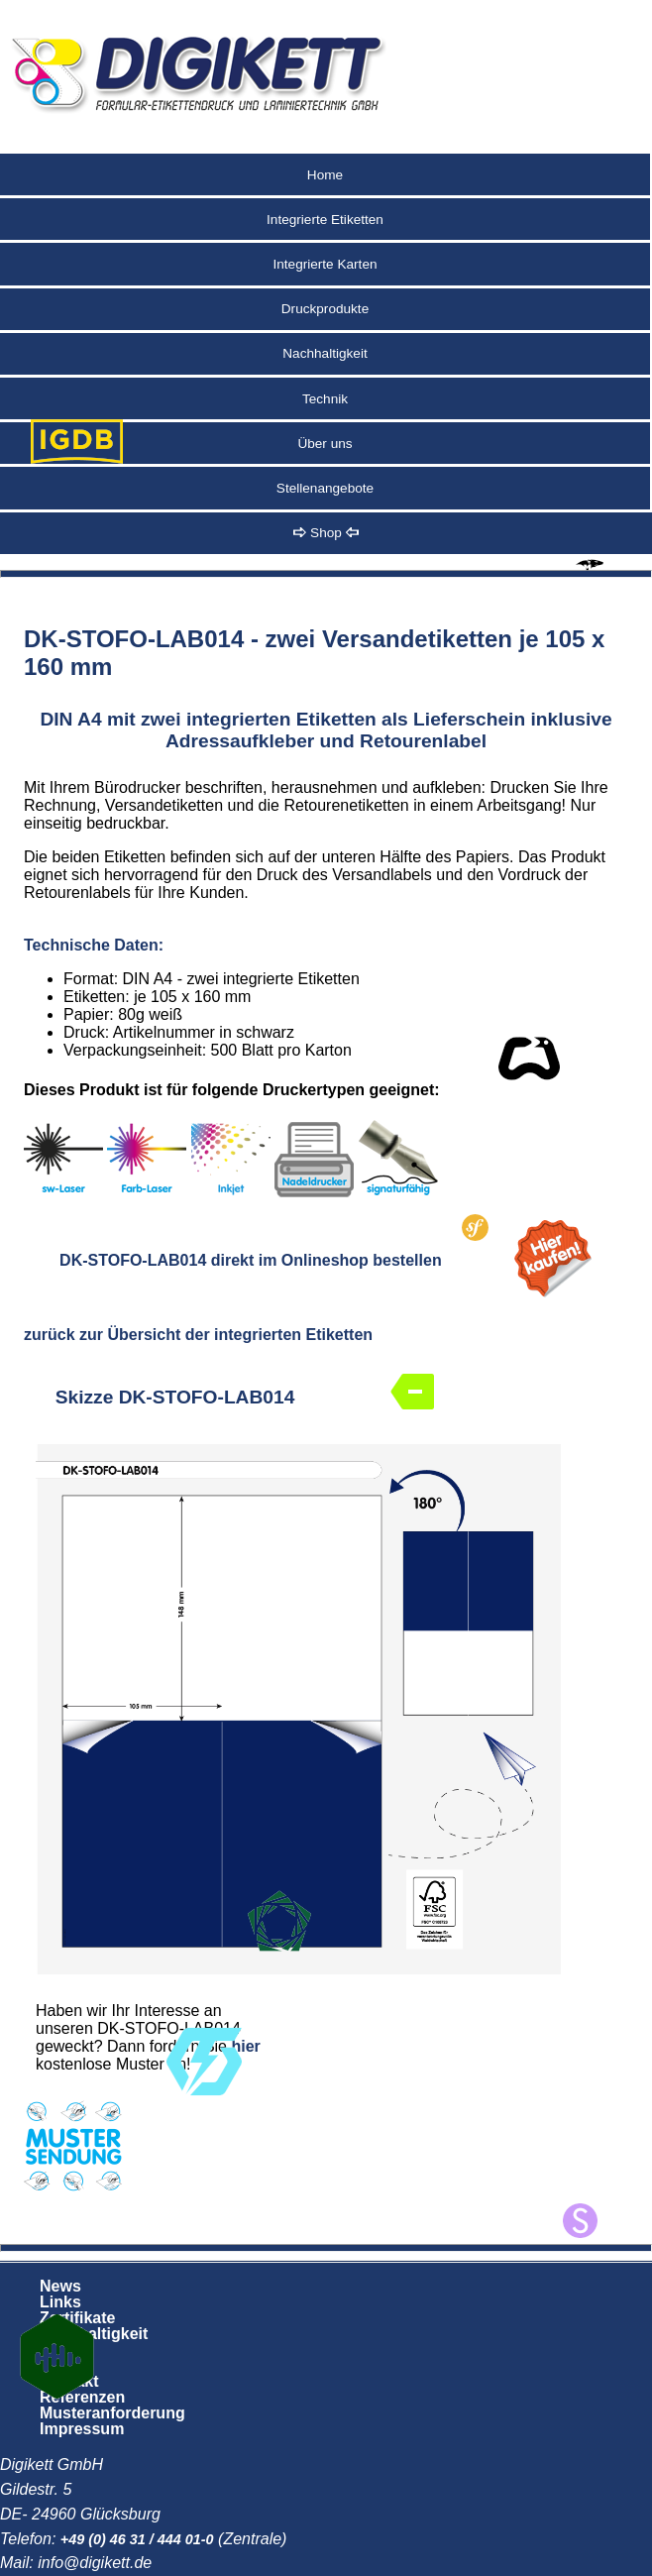 The width and height of the screenshot is (652, 2576). What do you see at coordinates (580, 2220) in the screenshot?
I see `swiper javascript library logo` at bounding box center [580, 2220].